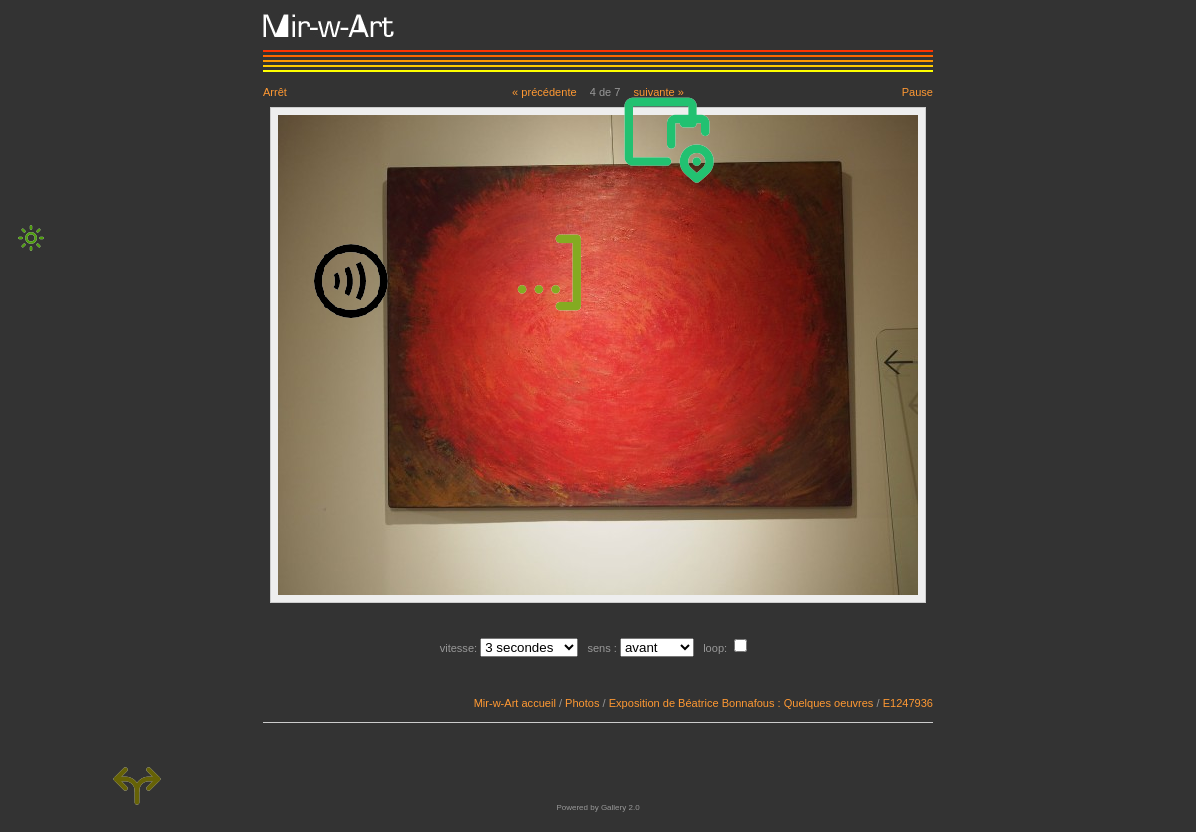 The width and height of the screenshot is (1196, 832). I want to click on pin a device to your favorites, so click(667, 136).